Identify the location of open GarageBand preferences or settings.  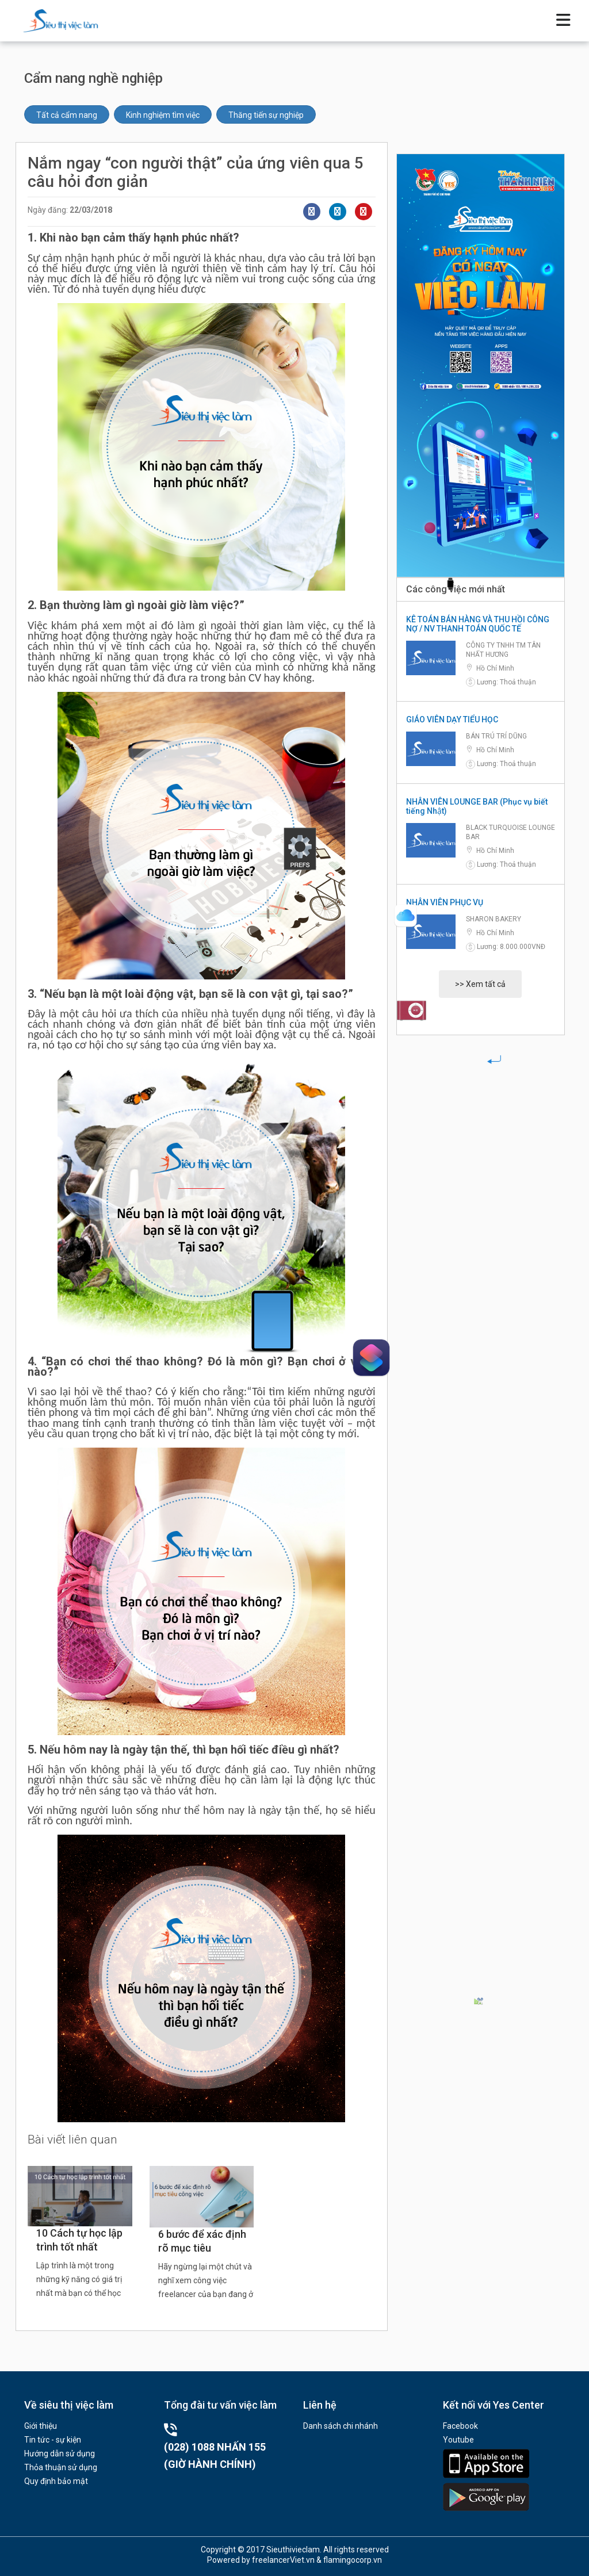
(300, 849).